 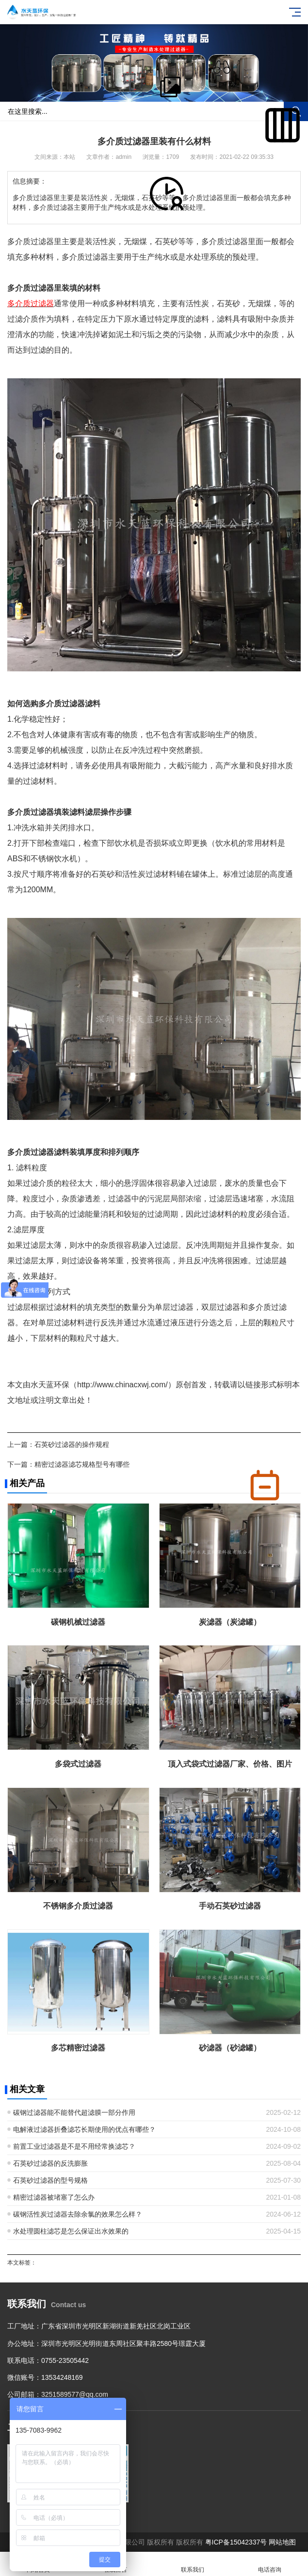 I want to click on view user's time or schedule, so click(x=166, y=193).